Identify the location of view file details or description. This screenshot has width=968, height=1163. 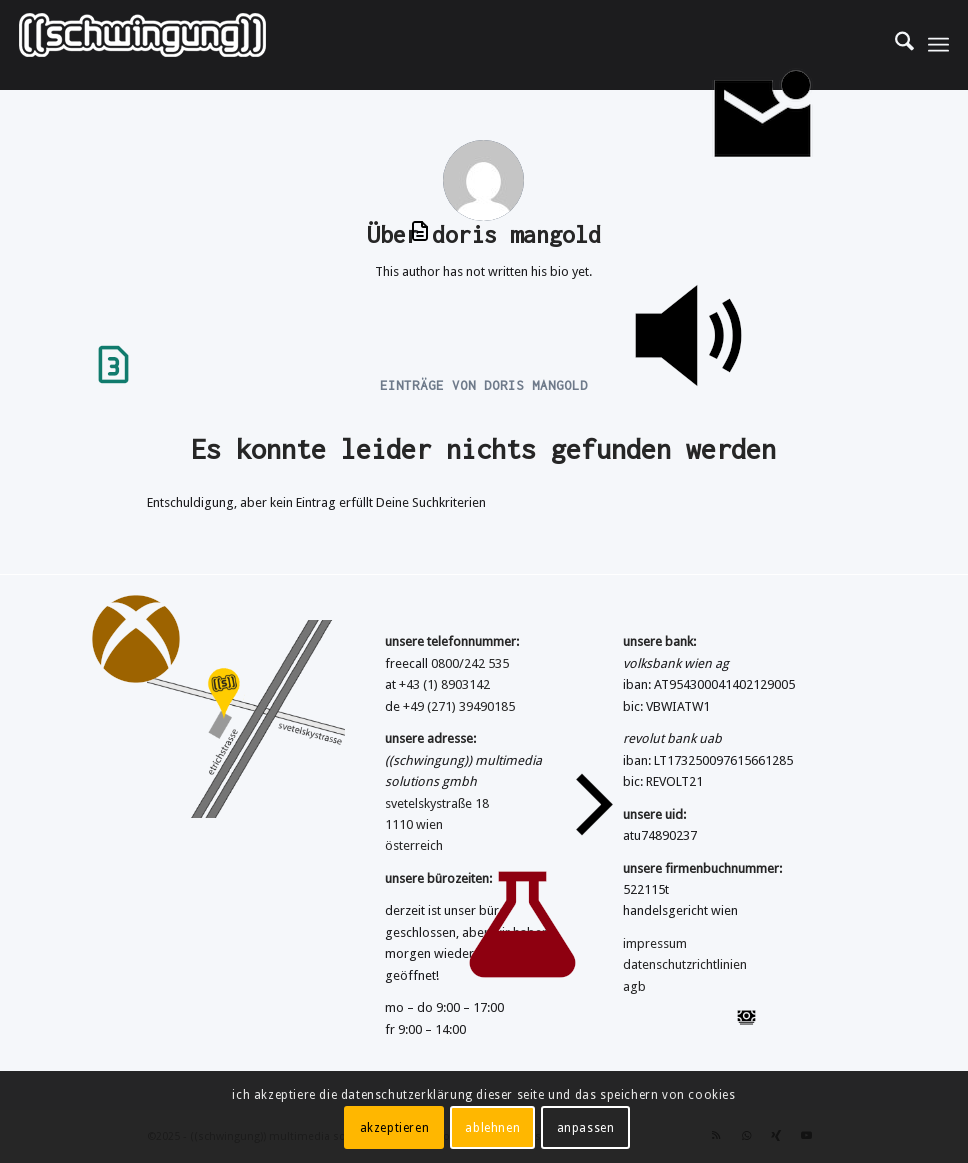
(420, 231).